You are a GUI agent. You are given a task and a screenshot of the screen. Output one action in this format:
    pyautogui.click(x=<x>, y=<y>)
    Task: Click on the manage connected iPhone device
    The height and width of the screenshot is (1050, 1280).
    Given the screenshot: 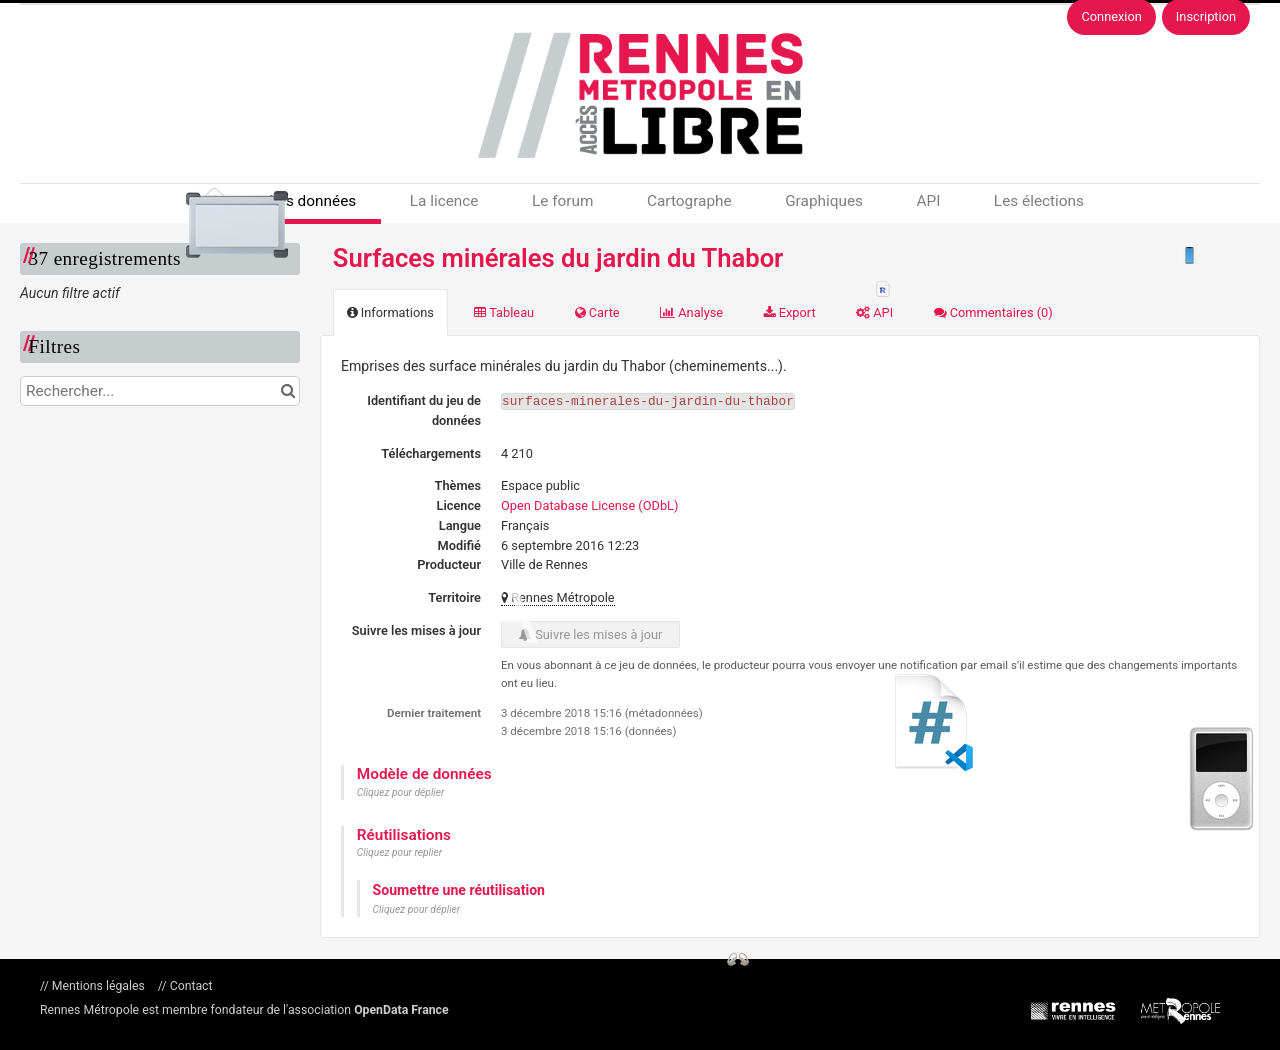 What is the action you would take?
    pyautogui.click(x=1189, y=255)
    